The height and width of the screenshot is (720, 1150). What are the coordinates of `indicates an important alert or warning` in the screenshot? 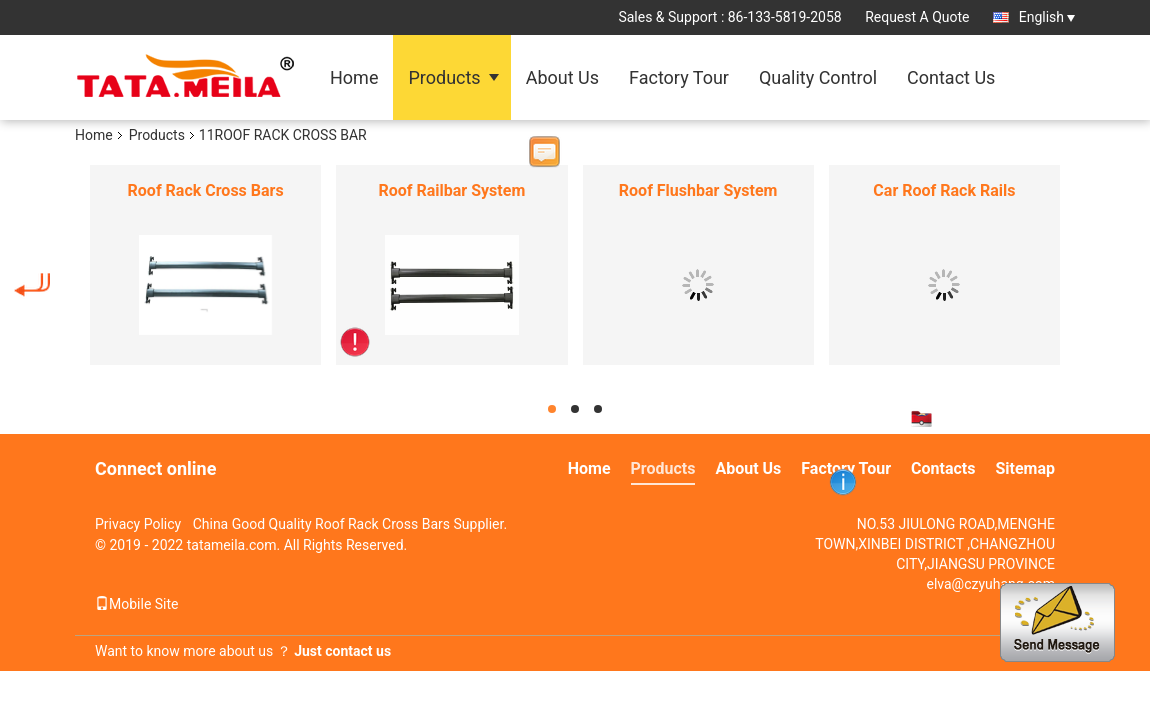 It's located at (355, 342).